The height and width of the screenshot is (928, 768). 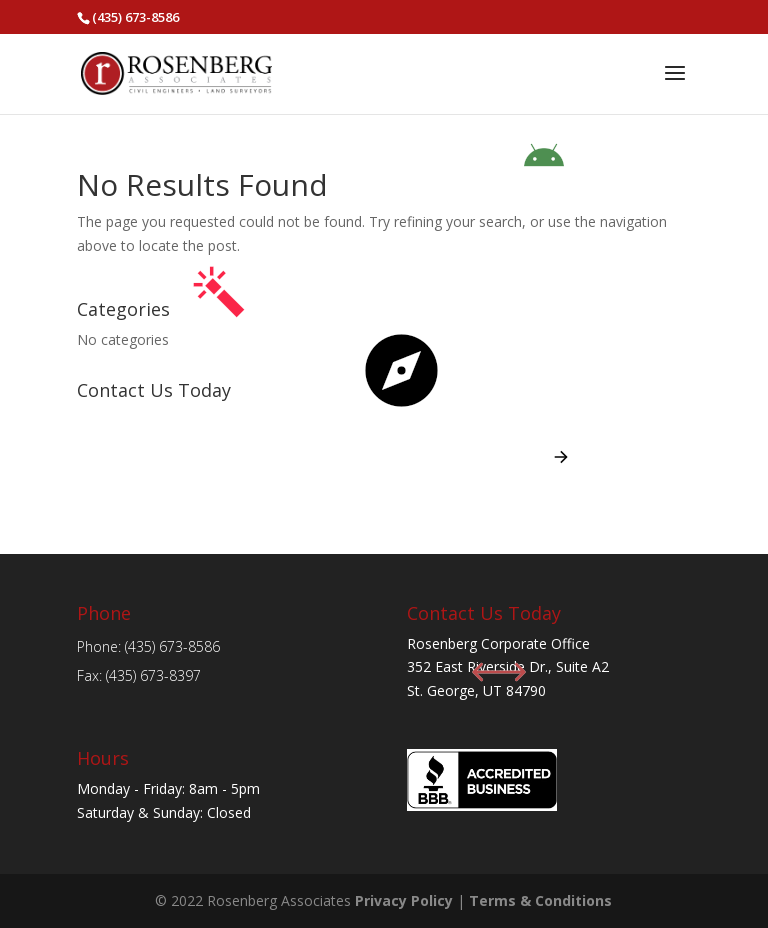 What do you see at coordinates (499, 672) in the screenshot?
I see `adjust horizontal spacing or width` at bounding box center [499, 672].